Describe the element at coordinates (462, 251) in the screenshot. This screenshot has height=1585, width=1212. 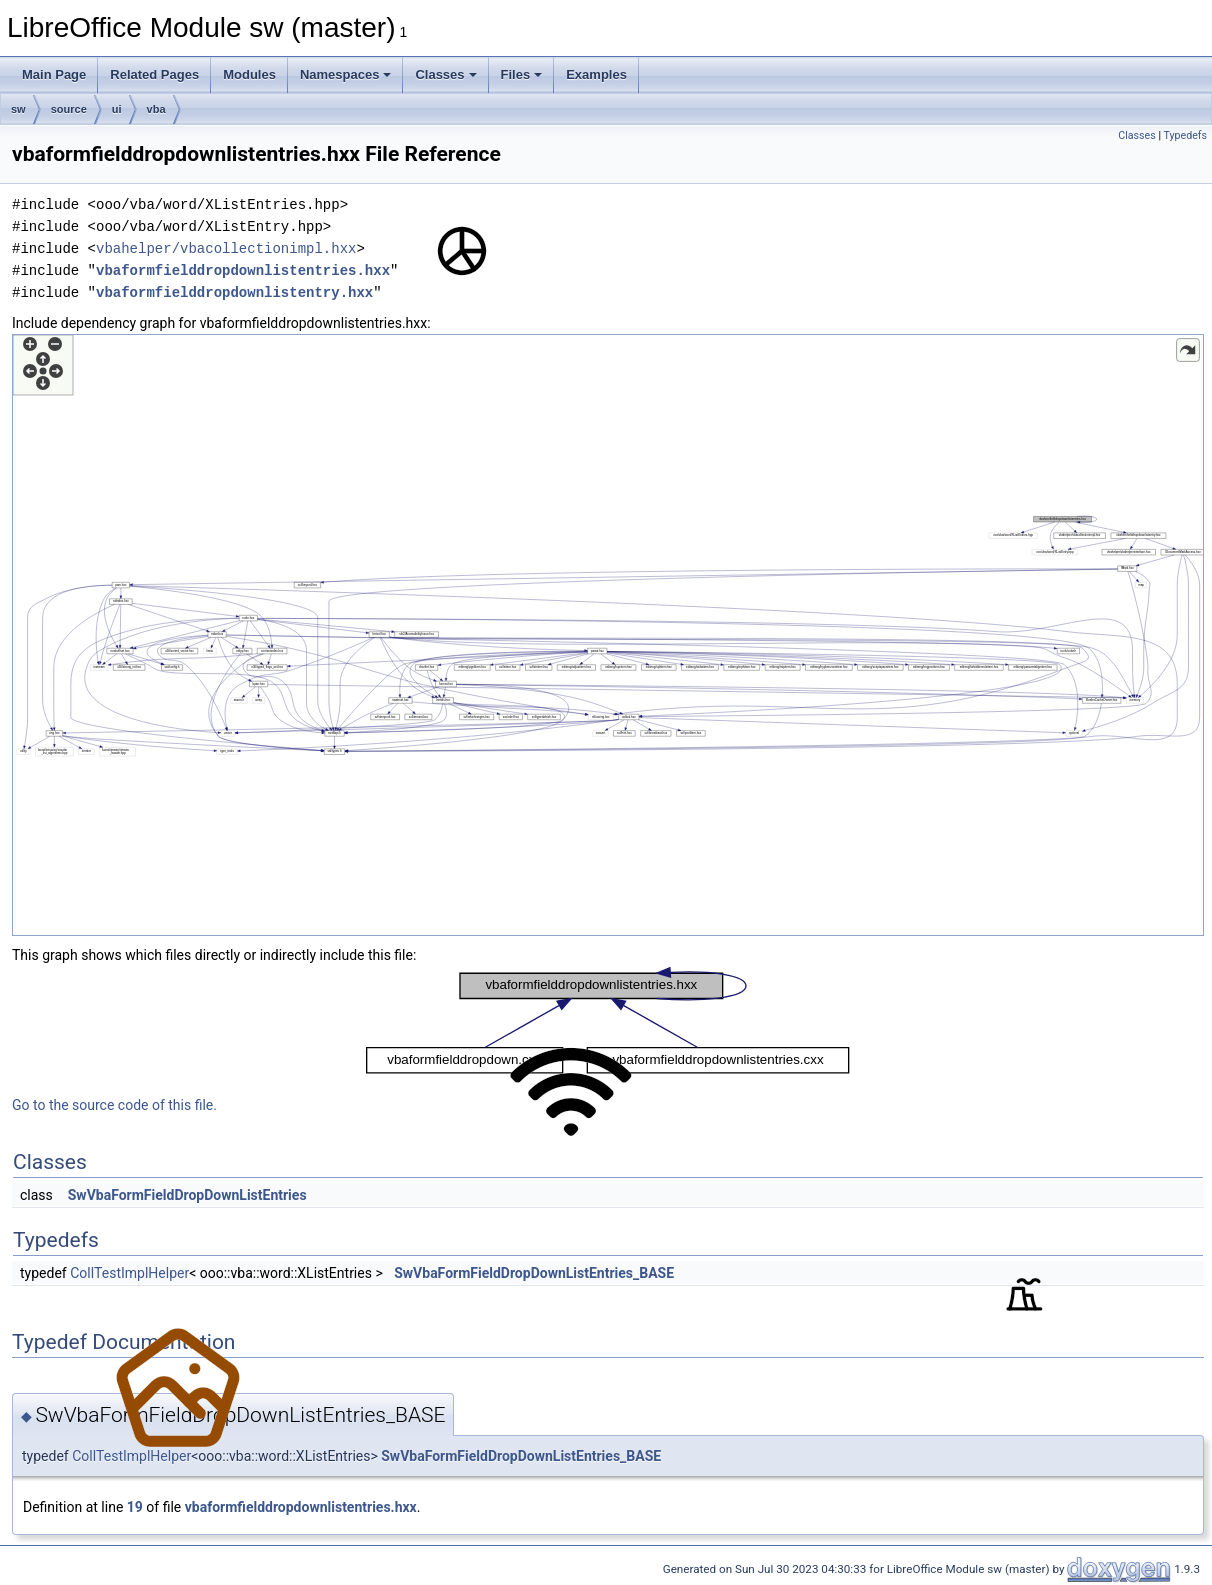
I see `view pie chart analytics` at that location.